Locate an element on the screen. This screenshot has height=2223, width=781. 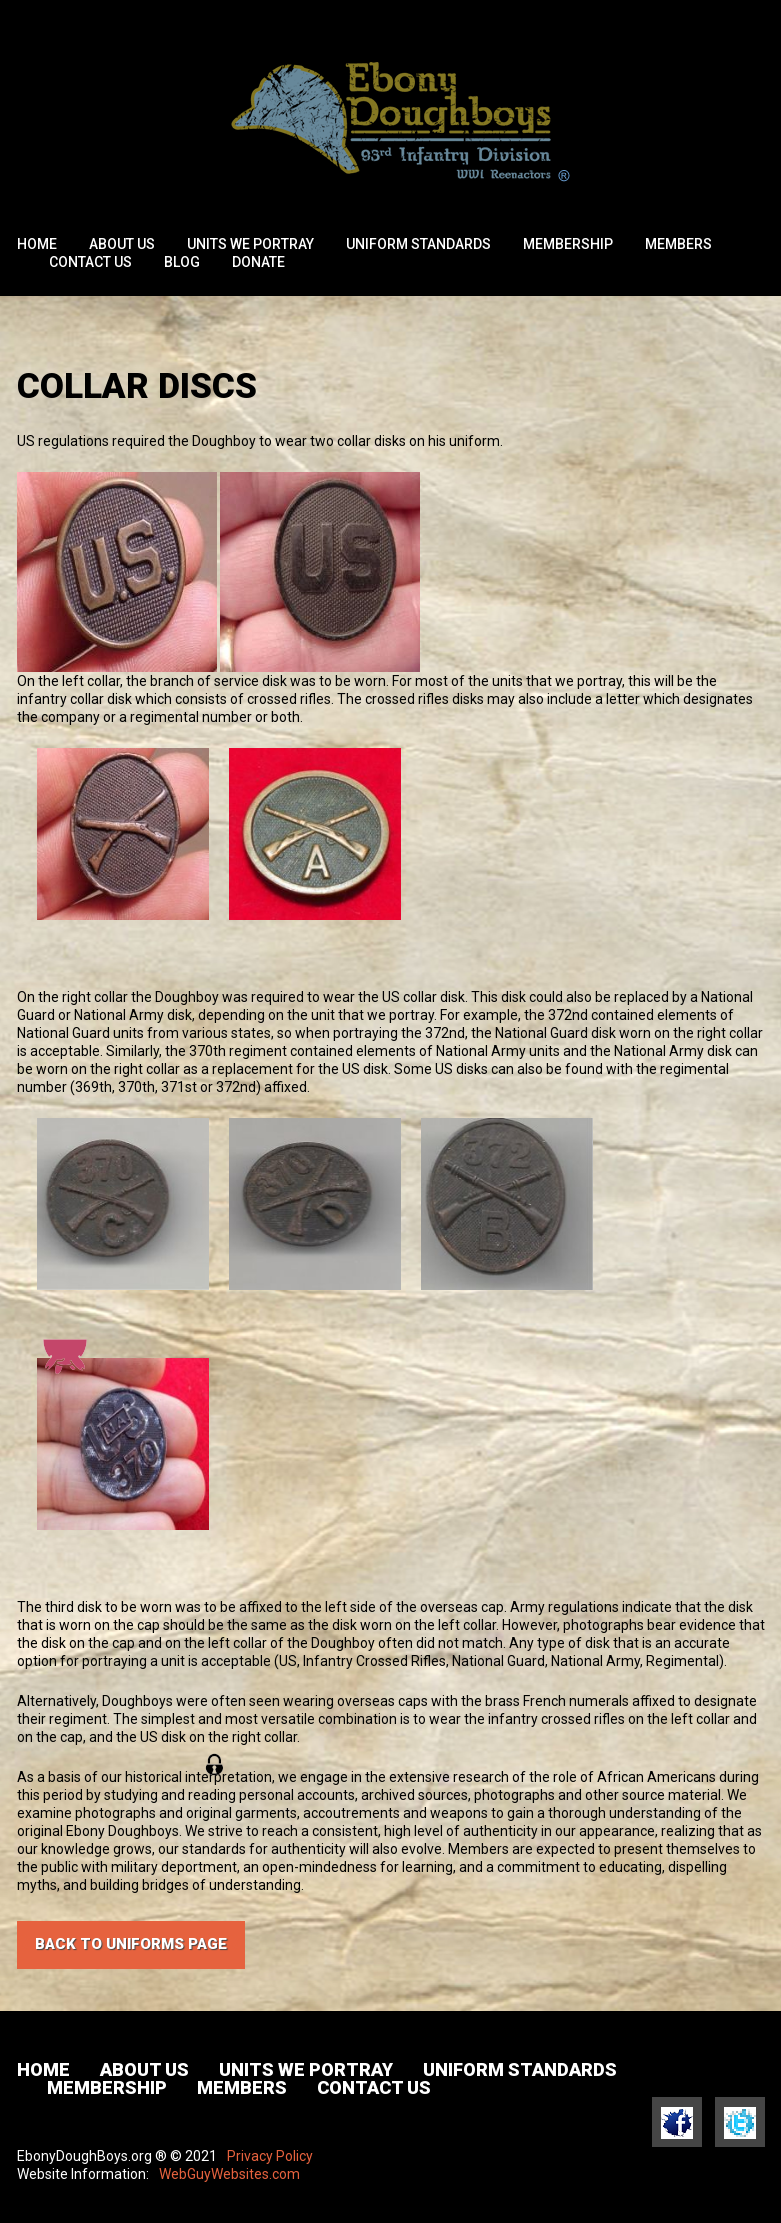
indicates dairy or milk-related content is located at coordinates (65, 1361).